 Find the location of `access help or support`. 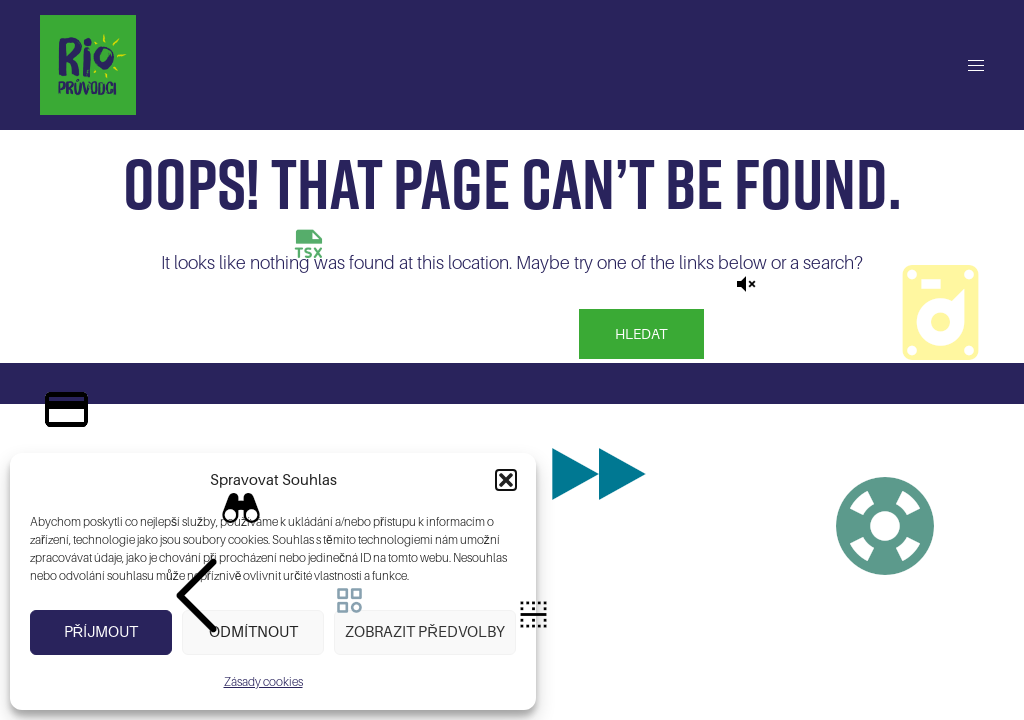

access help or support is located at coordinates (885, 526).